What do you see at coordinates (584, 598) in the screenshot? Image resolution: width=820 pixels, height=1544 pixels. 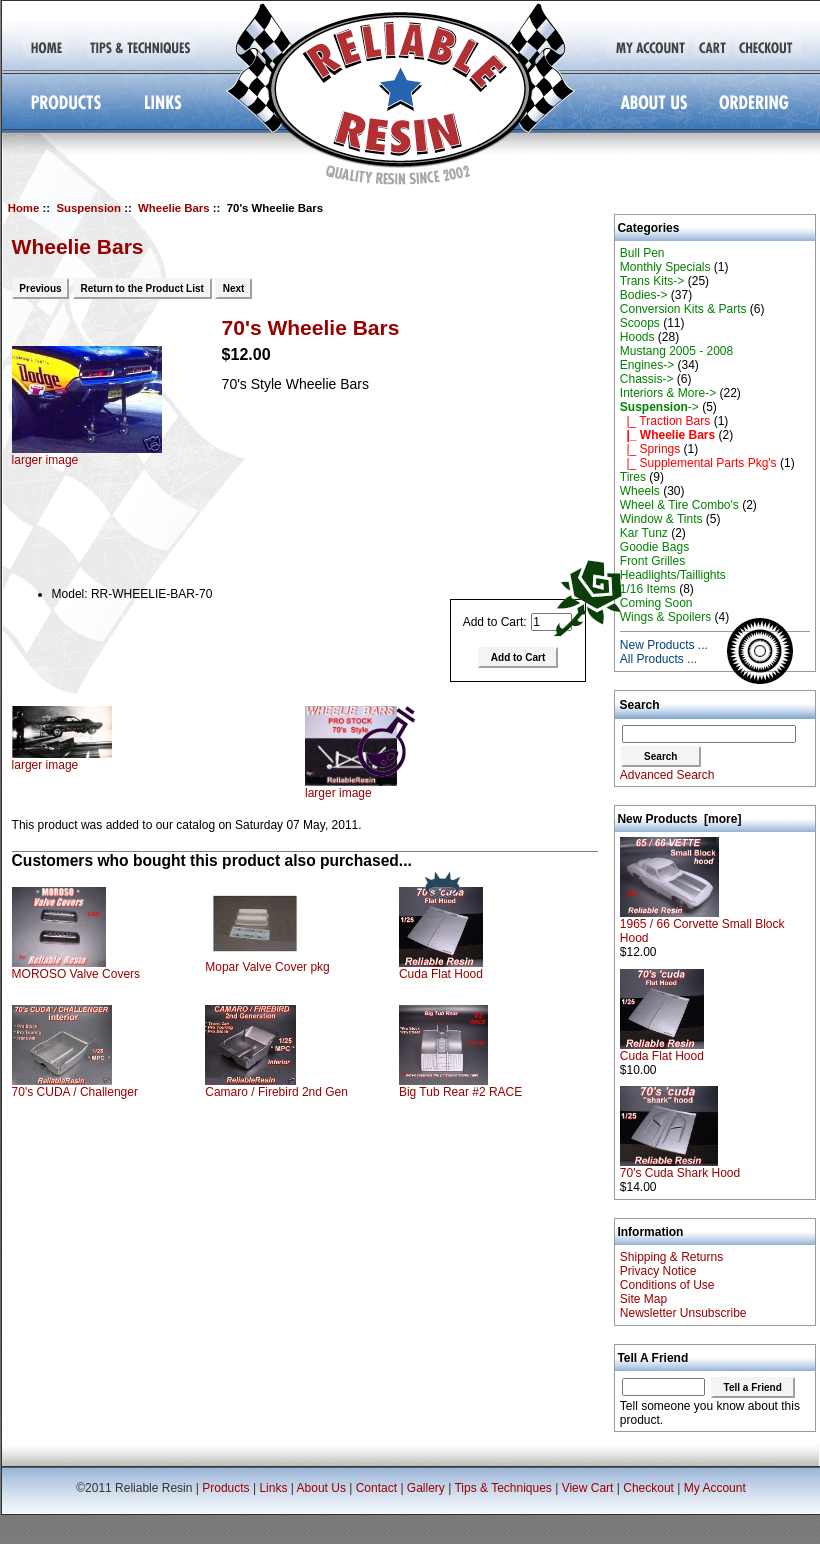 I see `select a rose or flower item in a game inventory` at bounding box center [584, 598].